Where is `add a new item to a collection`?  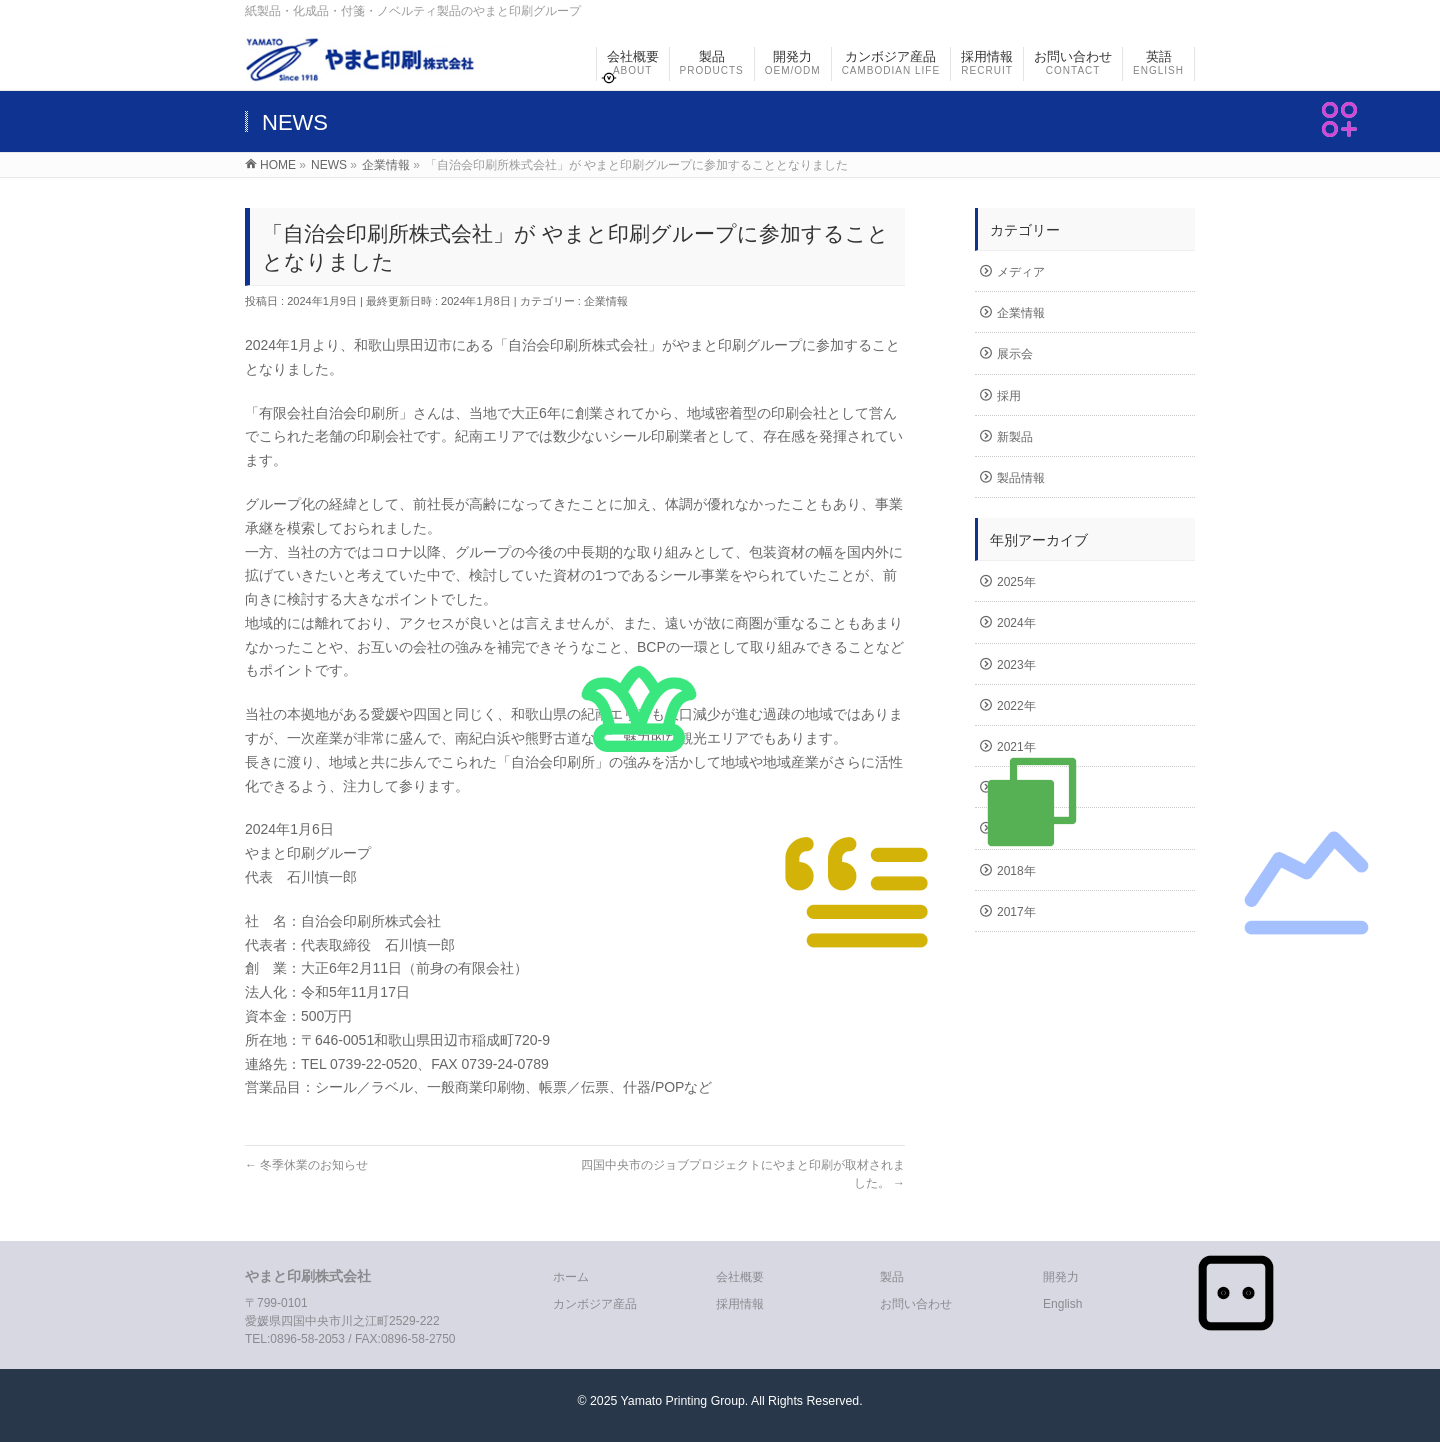
add a new item to a collection is located at coordinates (1339, 119).